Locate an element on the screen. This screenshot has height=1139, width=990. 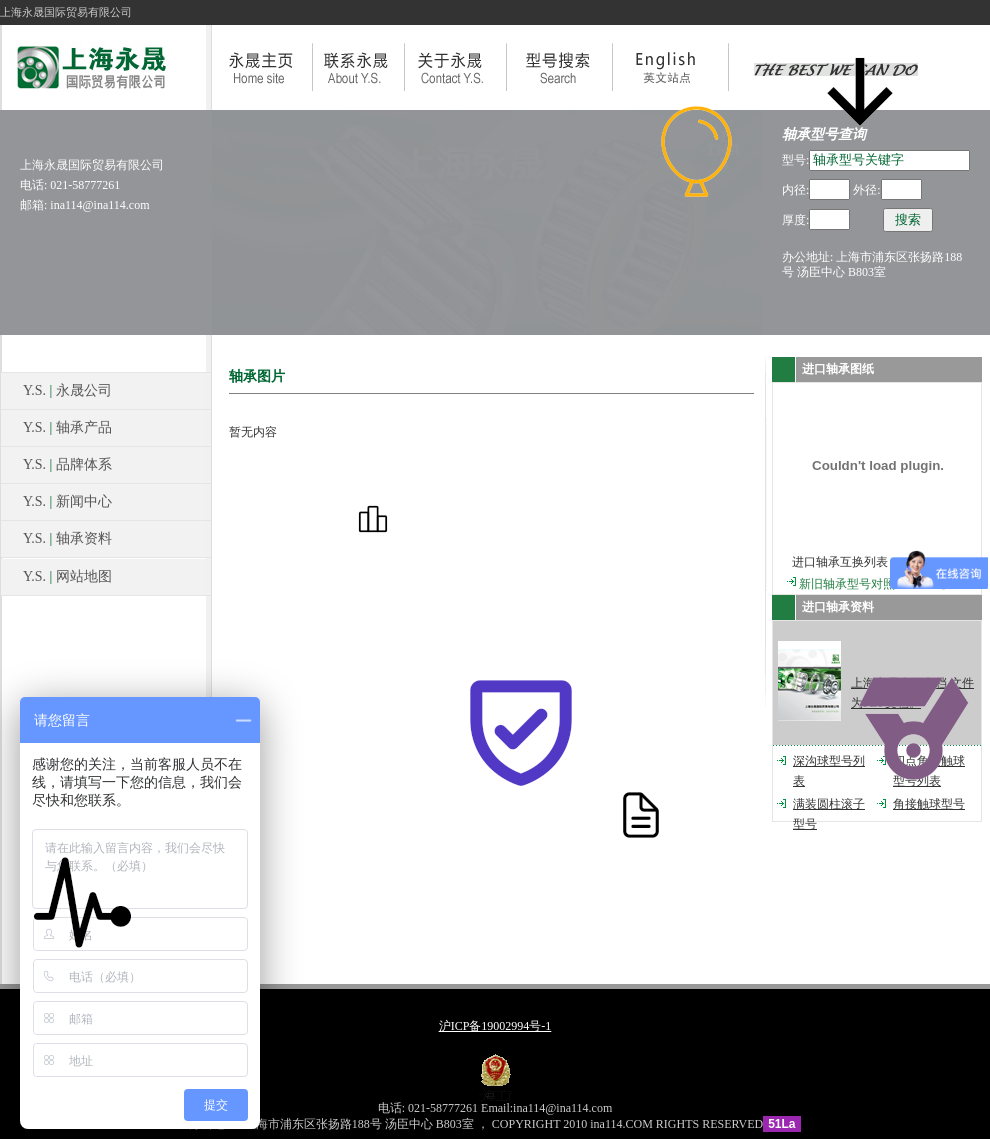
view document details is located at coordinates (641, 815).